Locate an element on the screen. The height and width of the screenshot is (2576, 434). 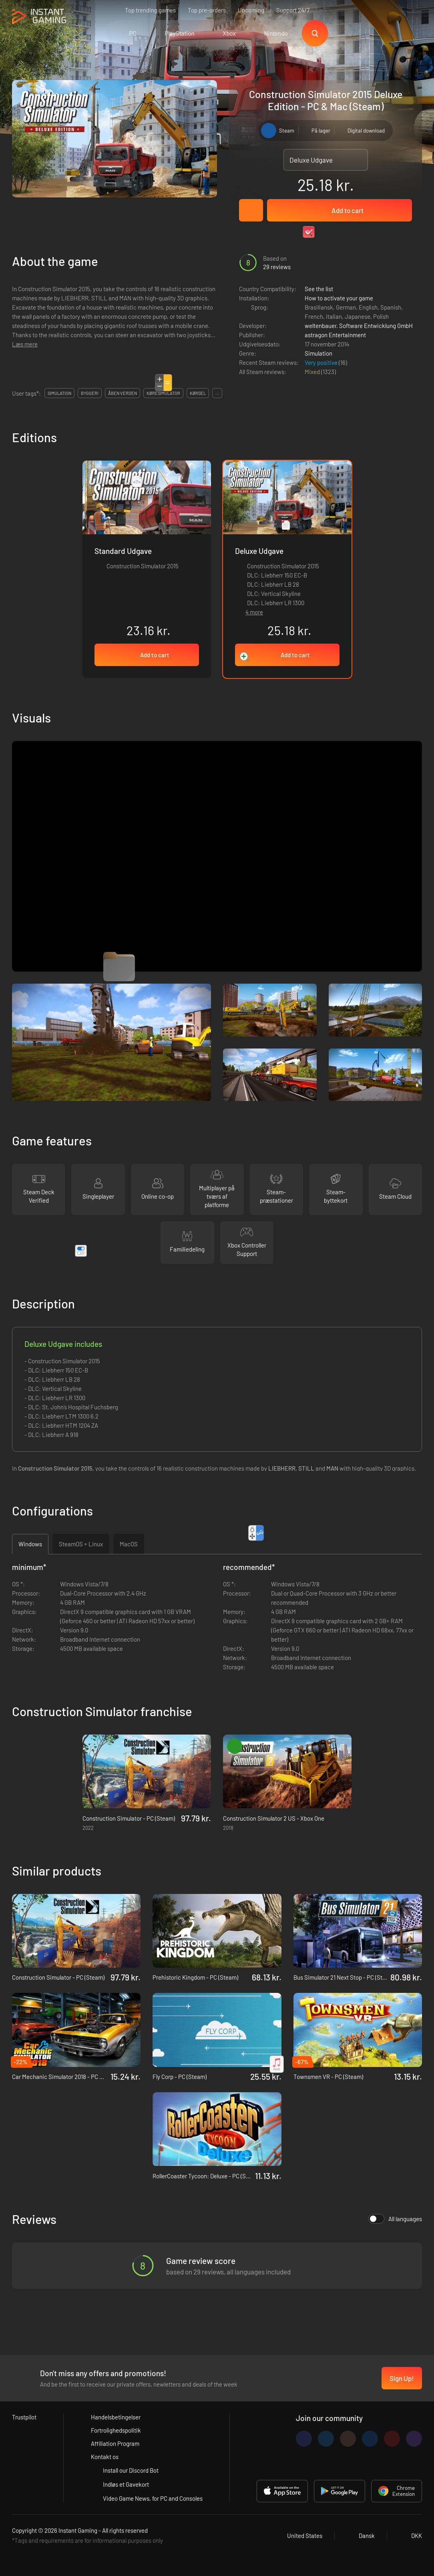
zoom in on file or document content is located at coordinates (244, 657).